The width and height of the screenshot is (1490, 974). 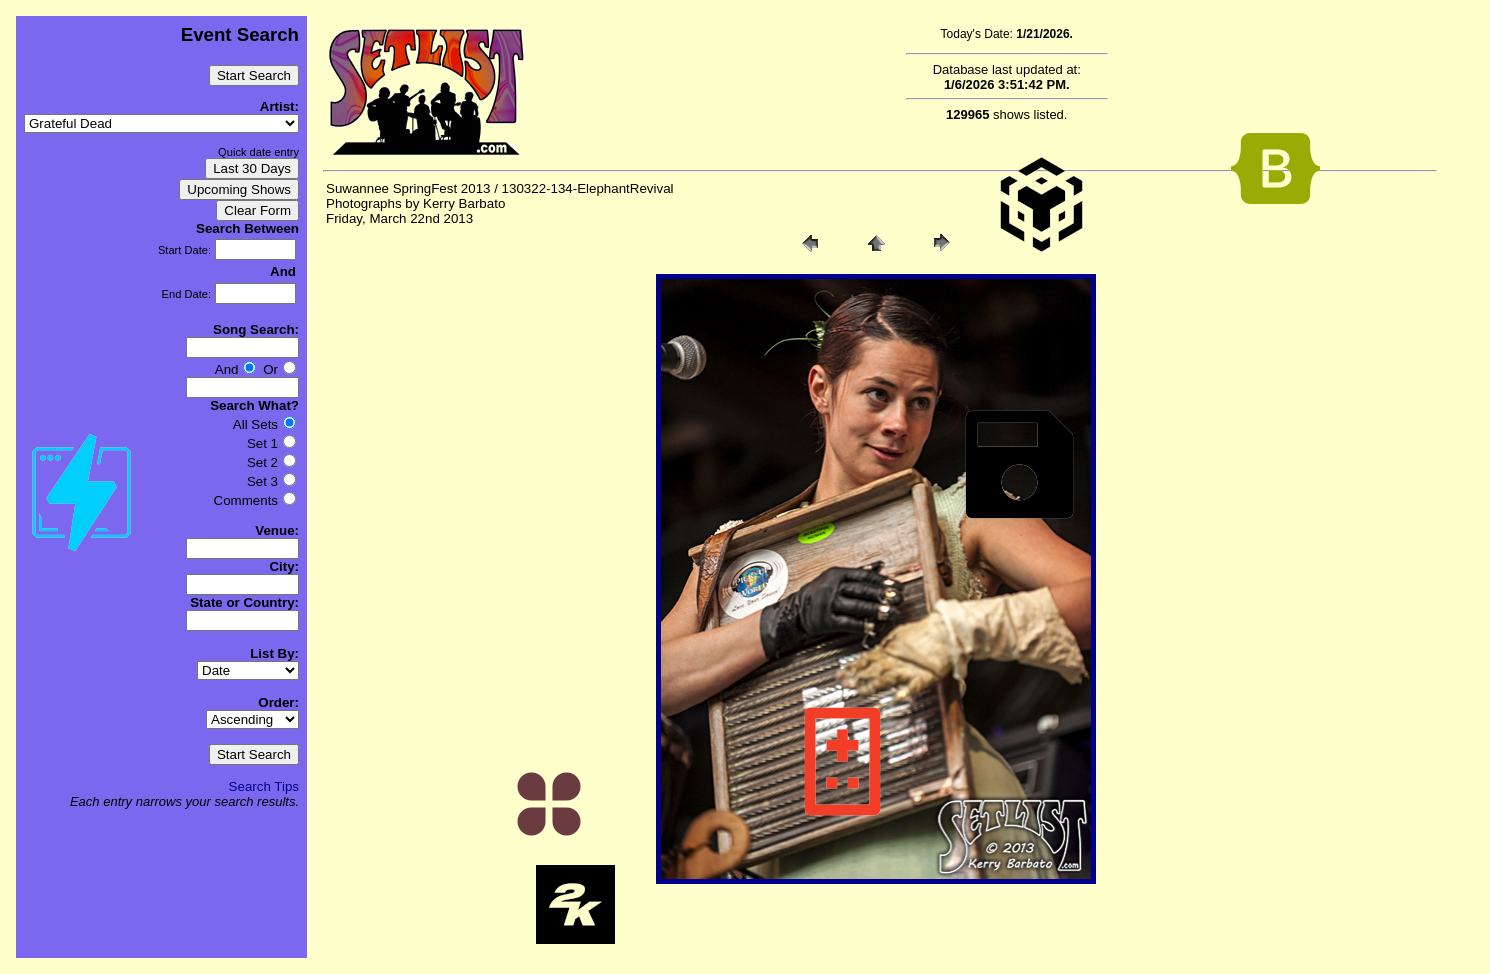 What do you see at coordinates (1019, 464) in the screenshot?
I see `save current file or document` at bounding box center [1019, 464].